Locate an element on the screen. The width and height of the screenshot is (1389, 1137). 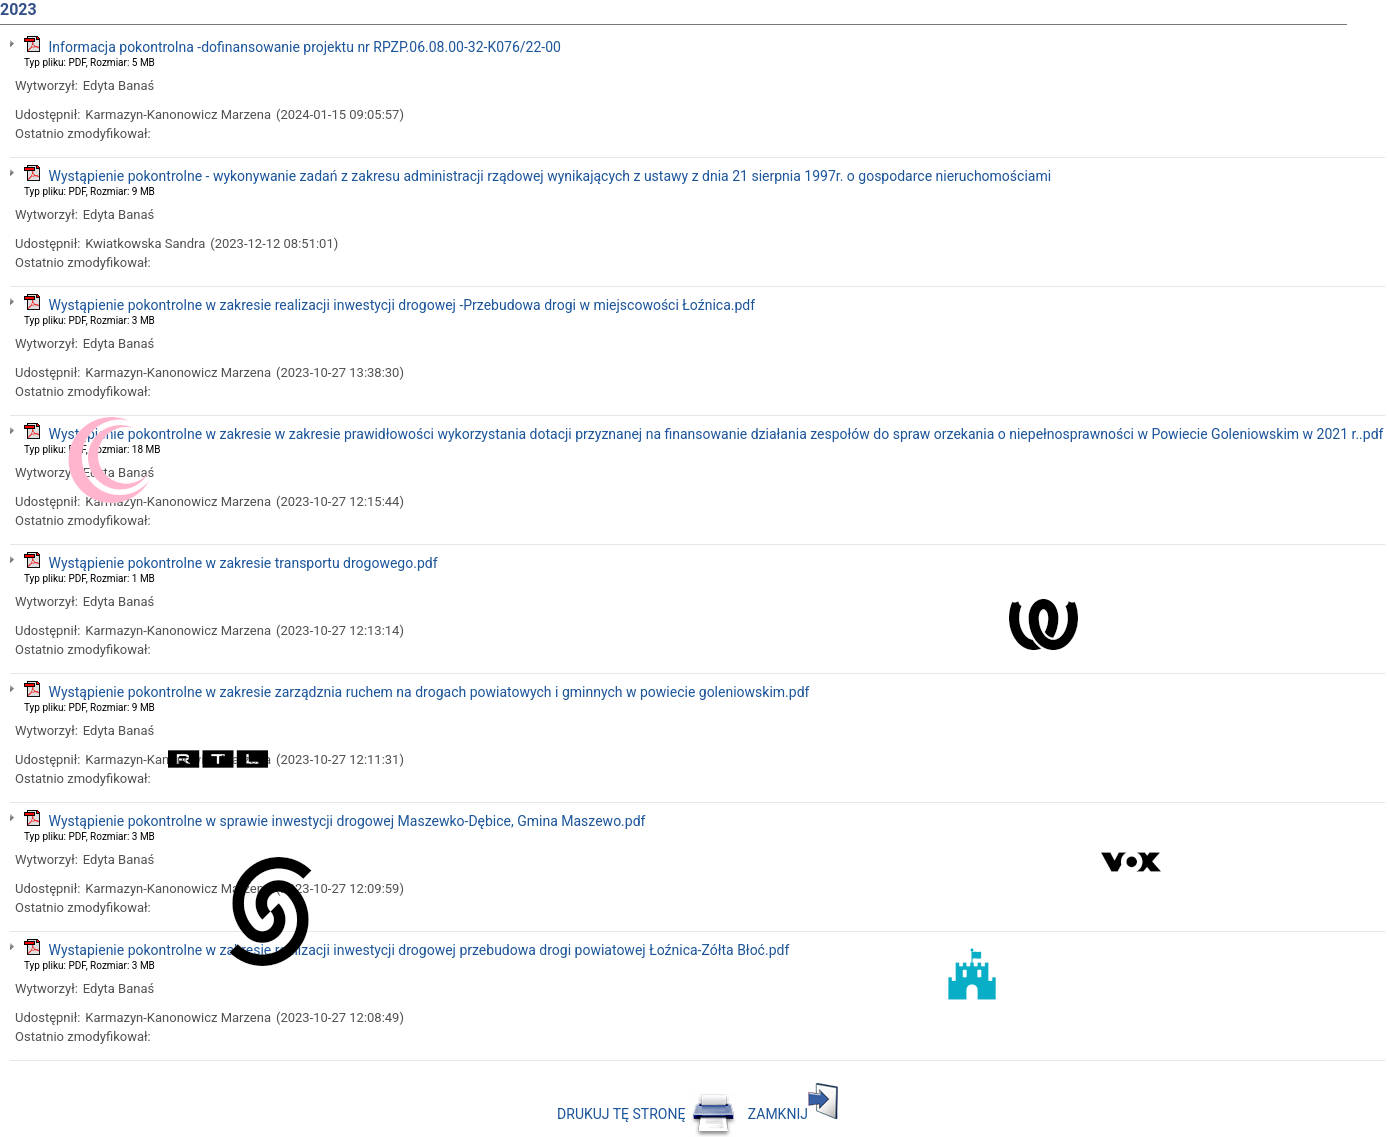
vox media logo is located at coordinates (1131, 862).